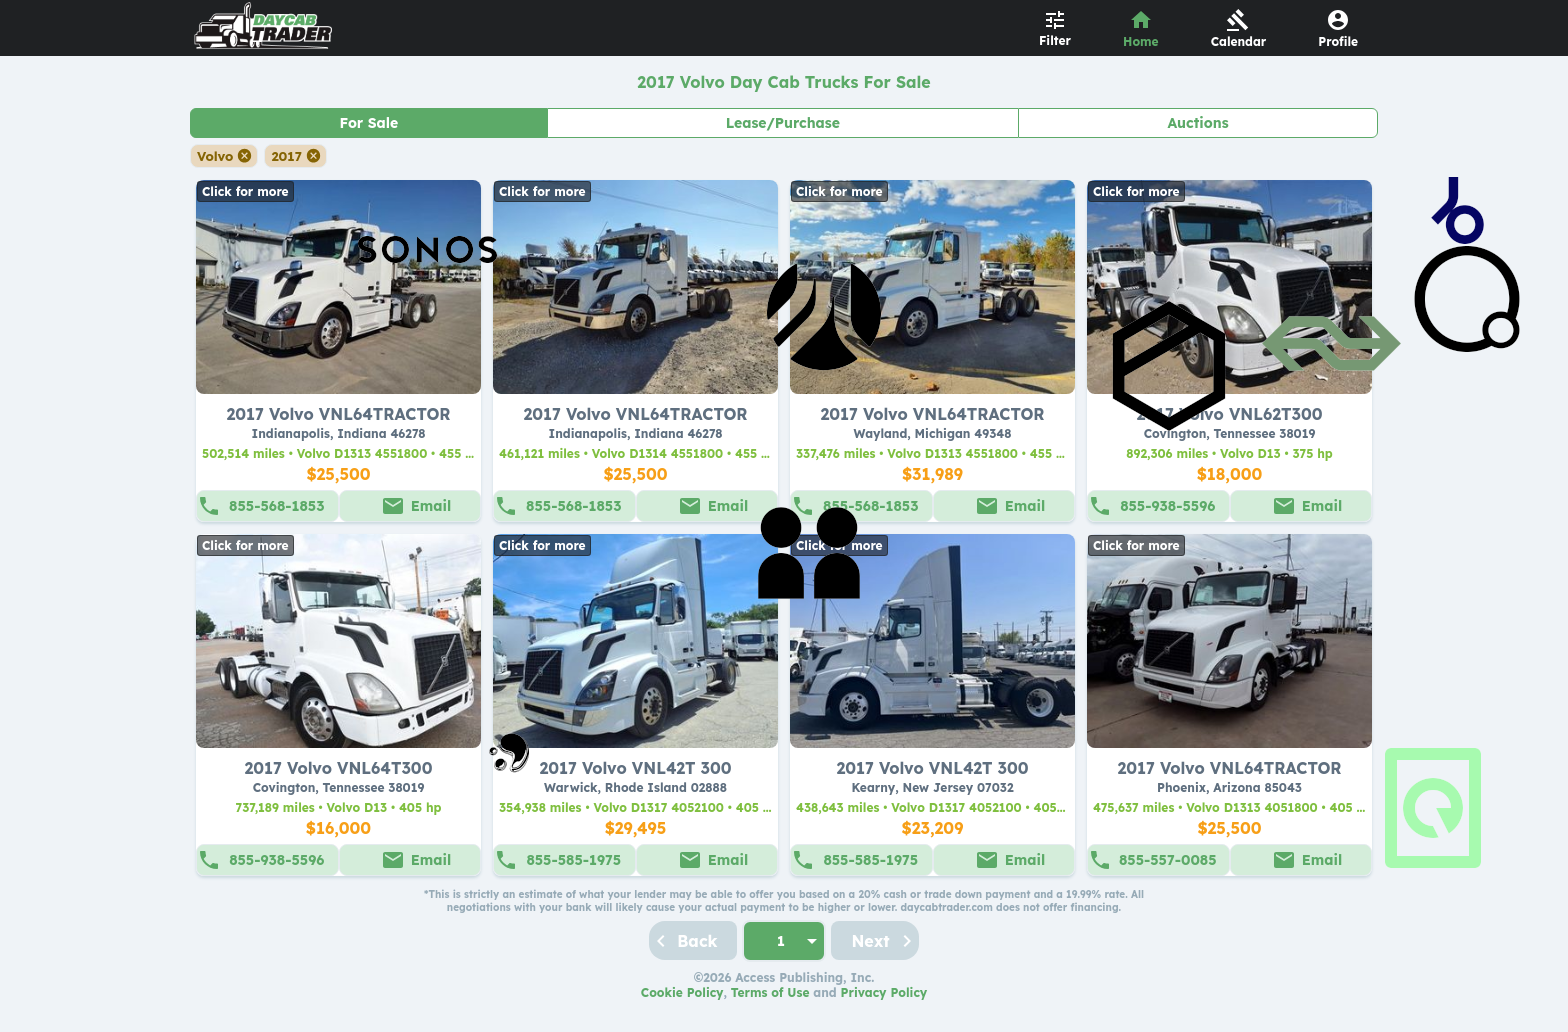  What do you see at coordinates (1331, 343) in the screenshot?
I see `open the Nederlandse Spoorwegen (NS) Dutch railways app` at bounding box center [1331, 343].